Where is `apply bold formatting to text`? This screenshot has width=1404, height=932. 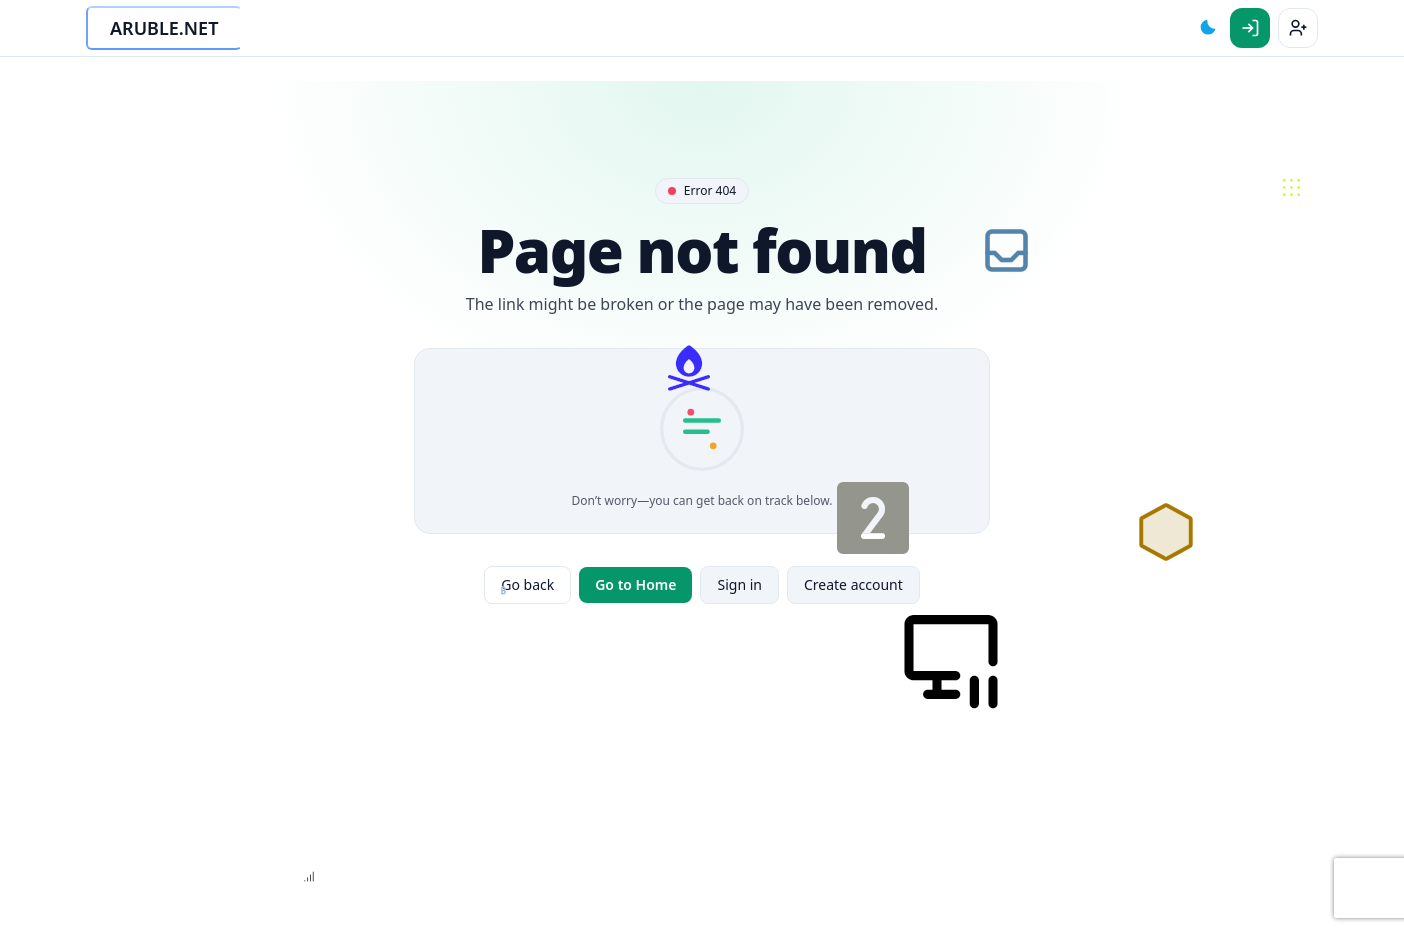 apply bold formatting to text is located at coordinates (503, 590).